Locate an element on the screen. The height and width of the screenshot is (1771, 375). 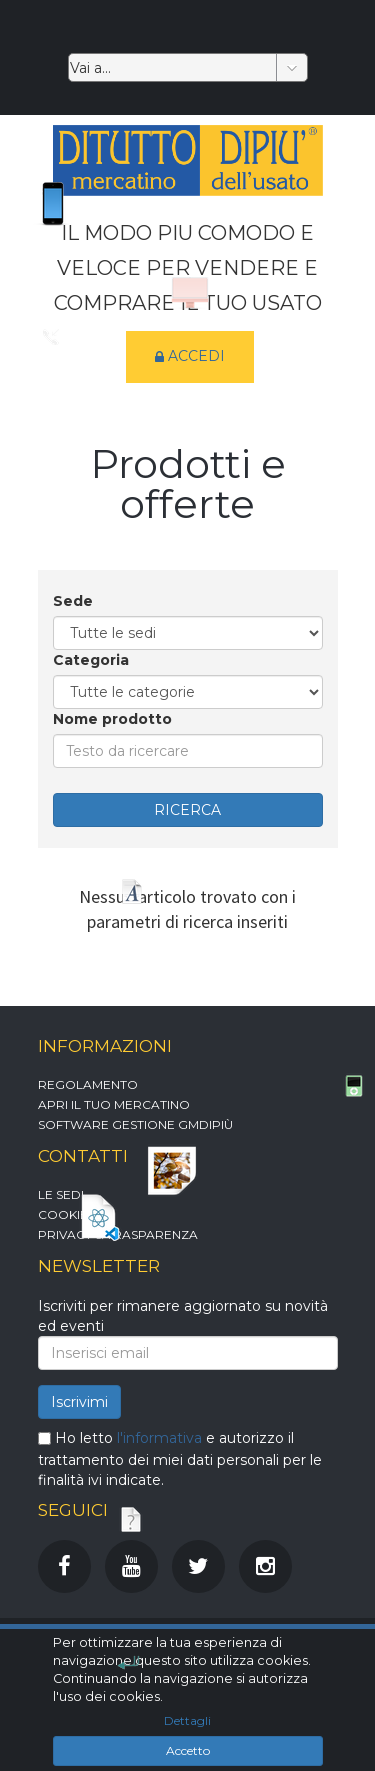
open a React JavaScript file is located at coordinates (98, 1217).